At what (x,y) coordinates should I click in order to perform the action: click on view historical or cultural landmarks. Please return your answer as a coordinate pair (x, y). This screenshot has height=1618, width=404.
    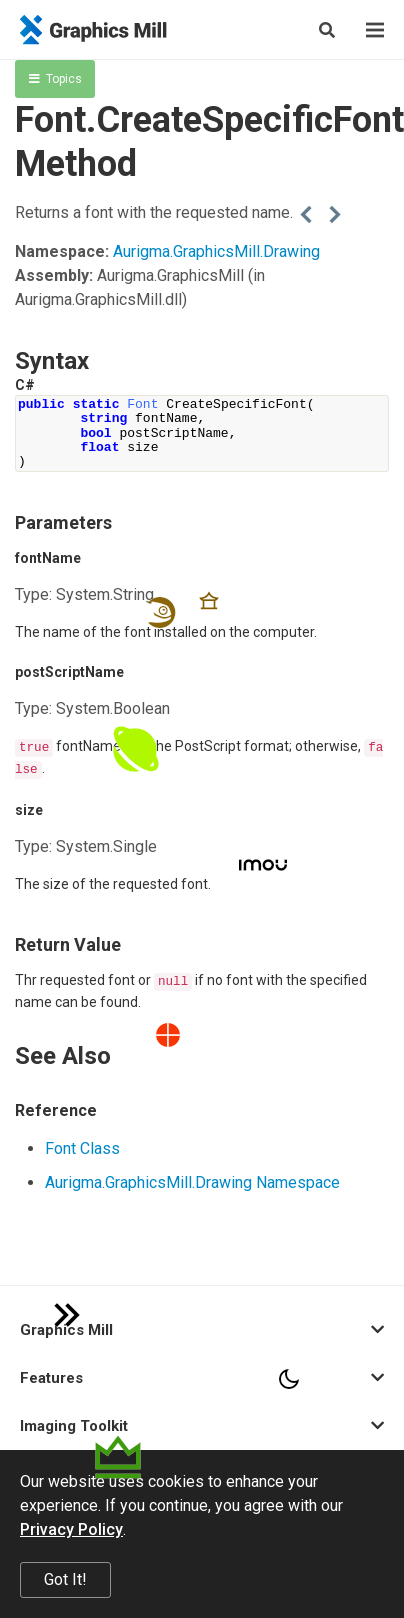
    Looking at the image, I should click on (209, 601).